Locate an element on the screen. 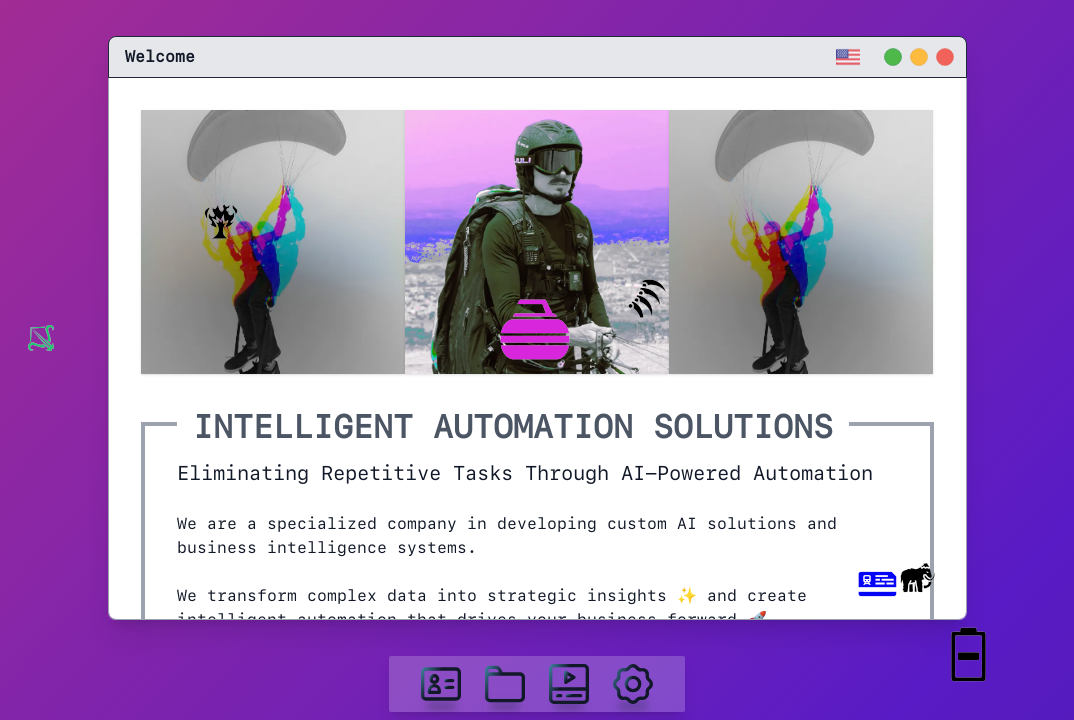 The height and width of the screenshot is (720, 1074). access curling game or sports content is located at coordinates (535, 325).